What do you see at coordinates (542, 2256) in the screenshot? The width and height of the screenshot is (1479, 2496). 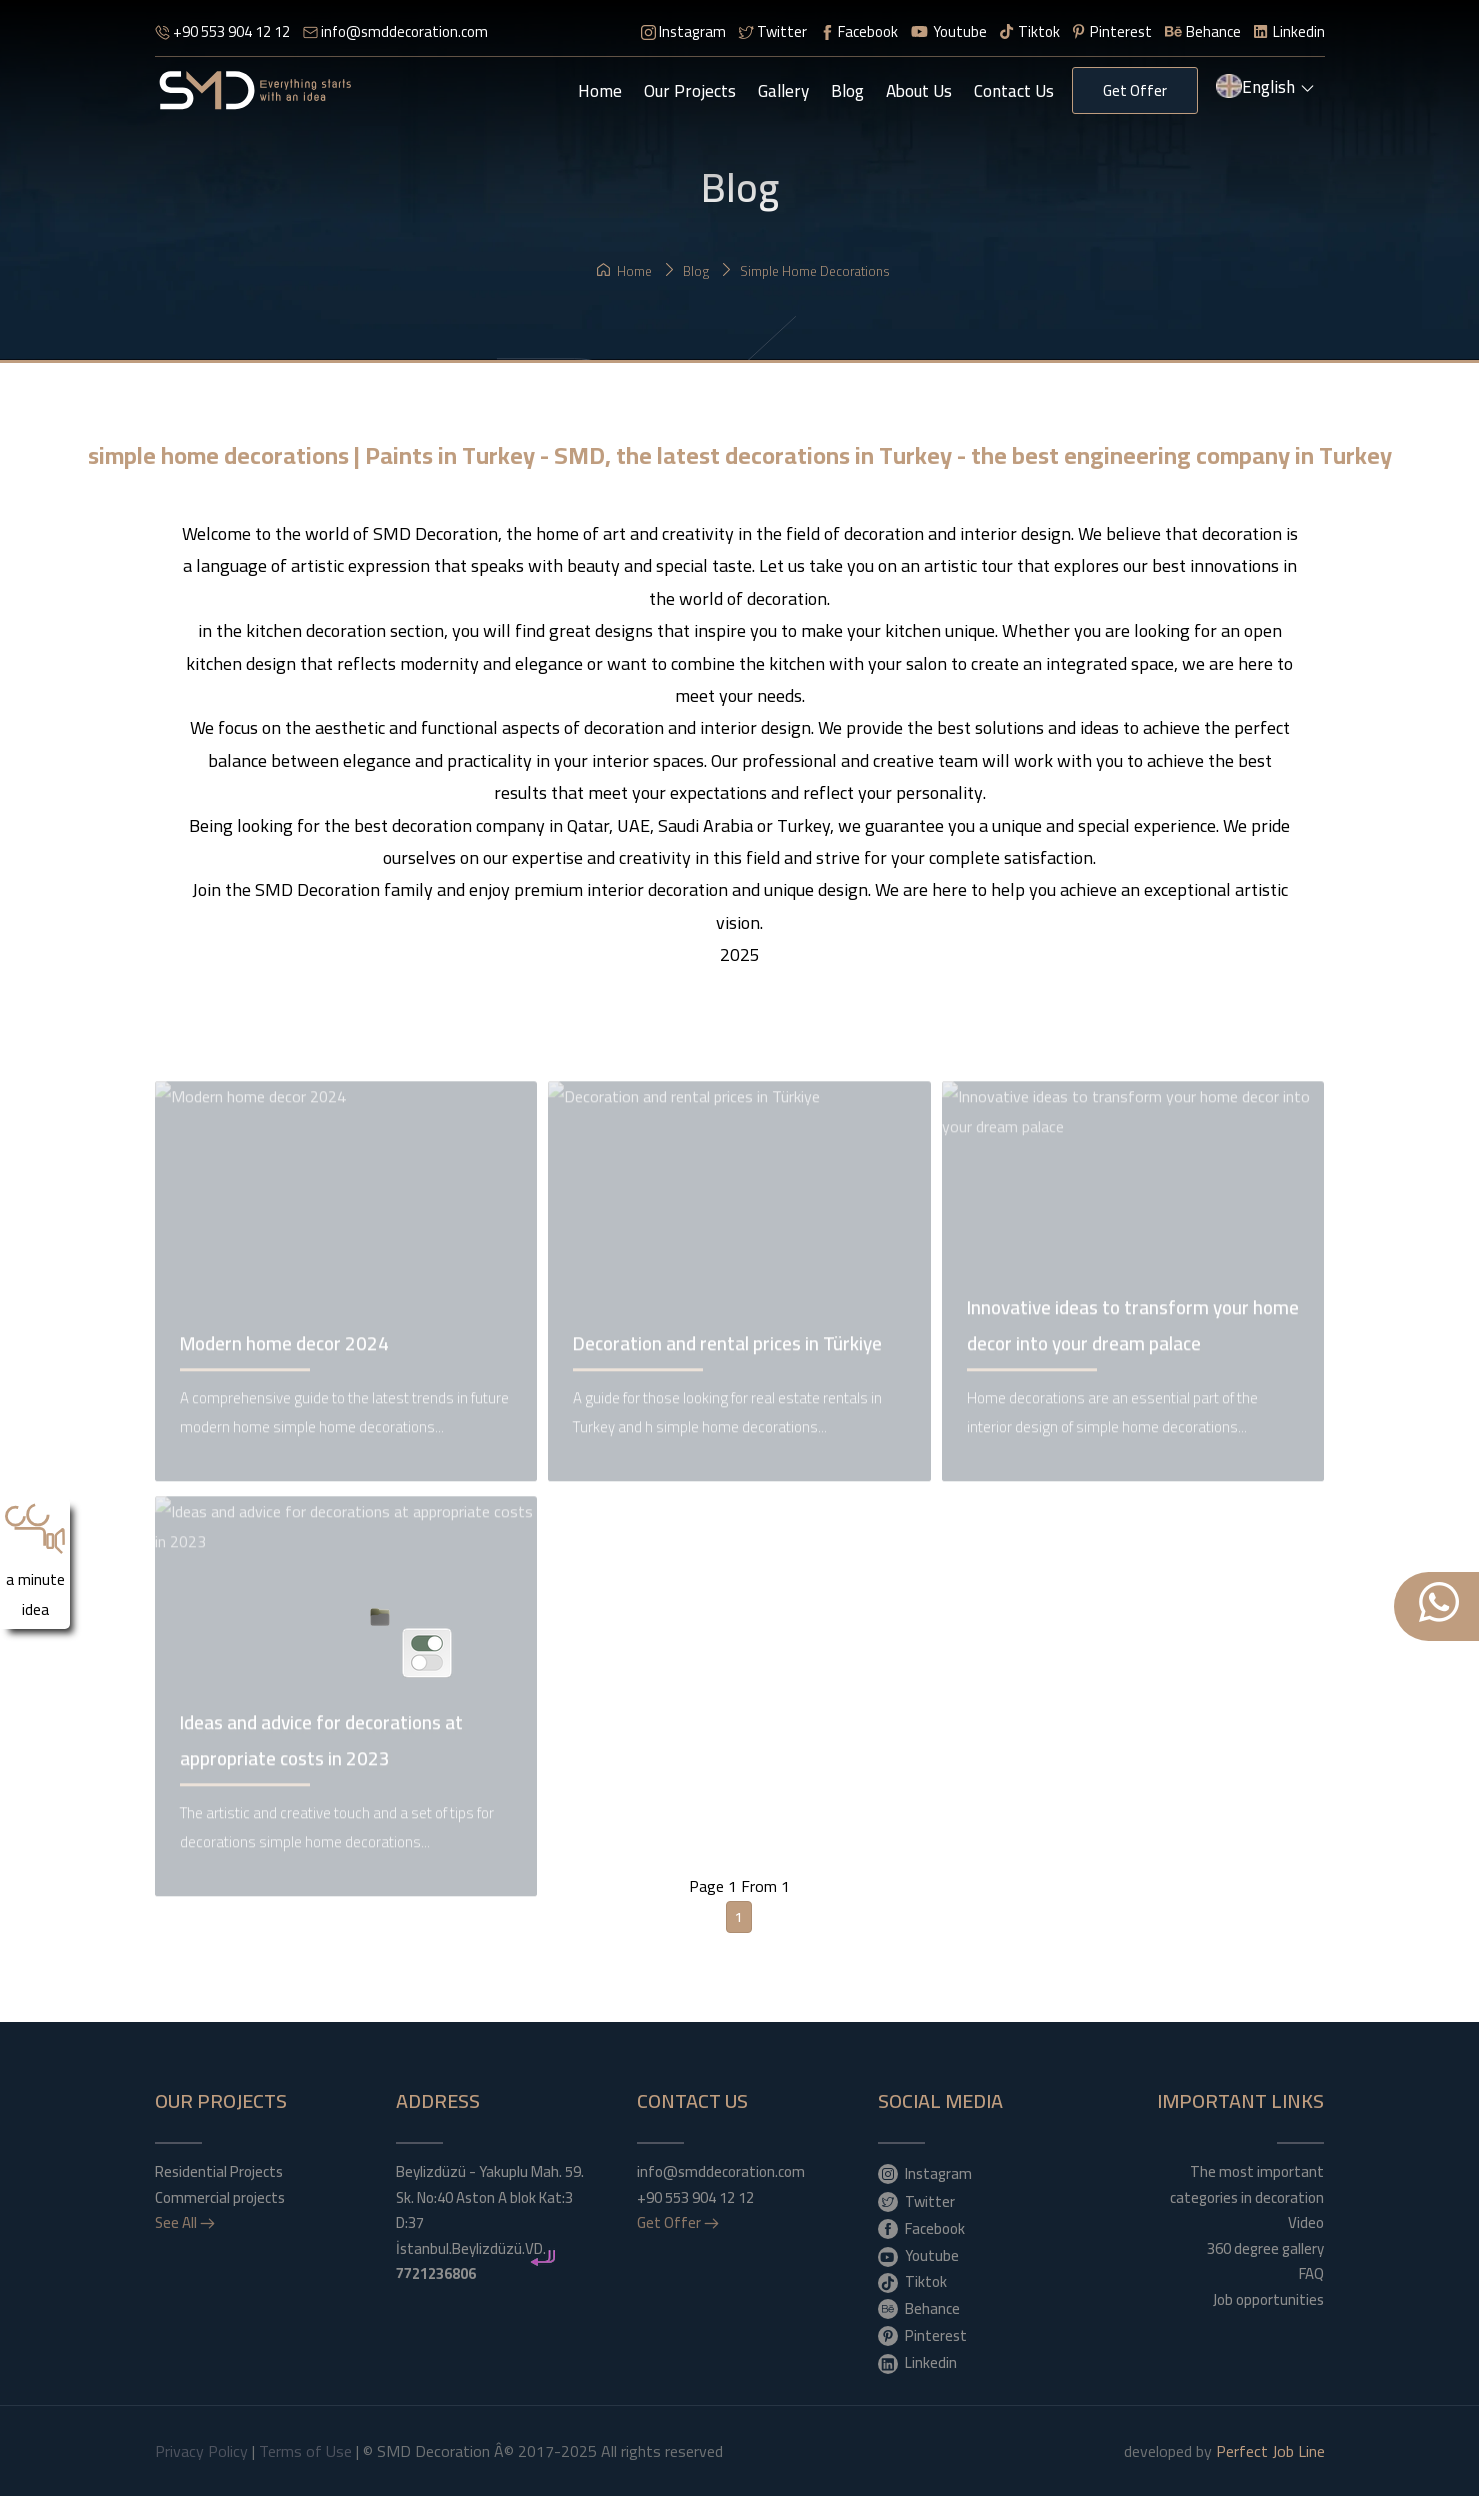 I see `reply to all recipients of an email` at bounding box center [542, 2256].